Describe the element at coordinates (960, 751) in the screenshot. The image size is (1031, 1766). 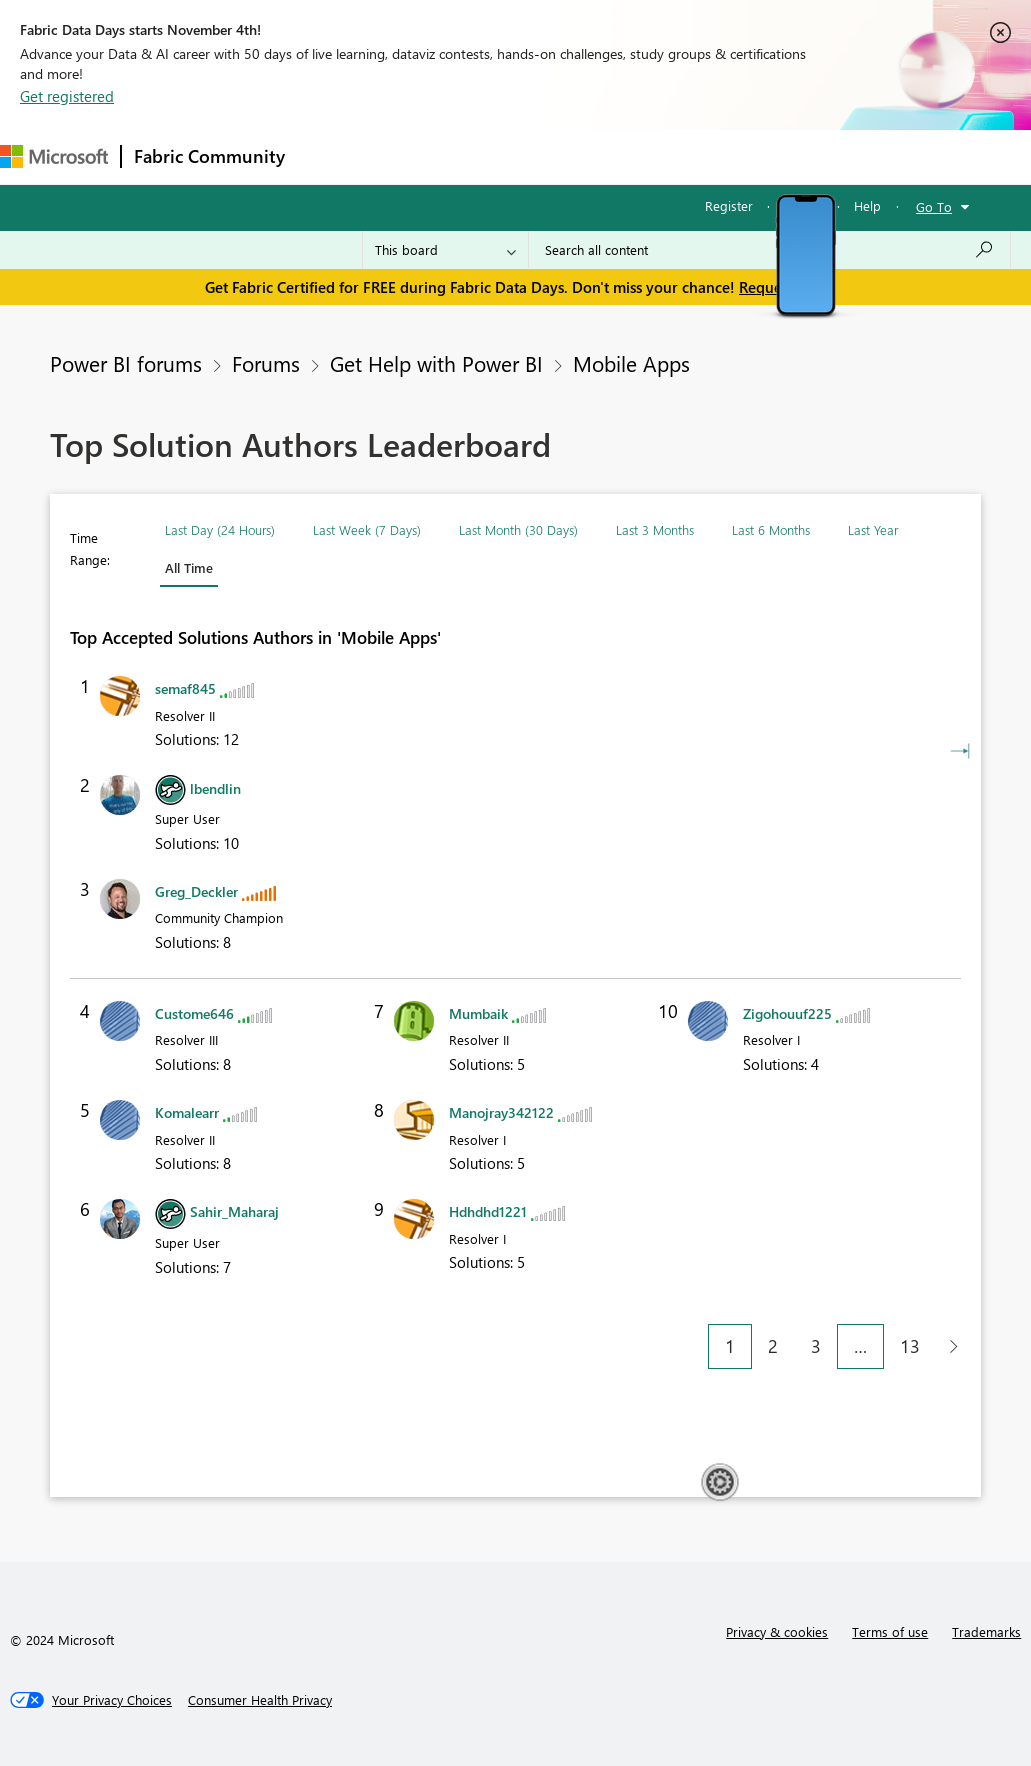
I see `jump to the last item in a list` at that location.